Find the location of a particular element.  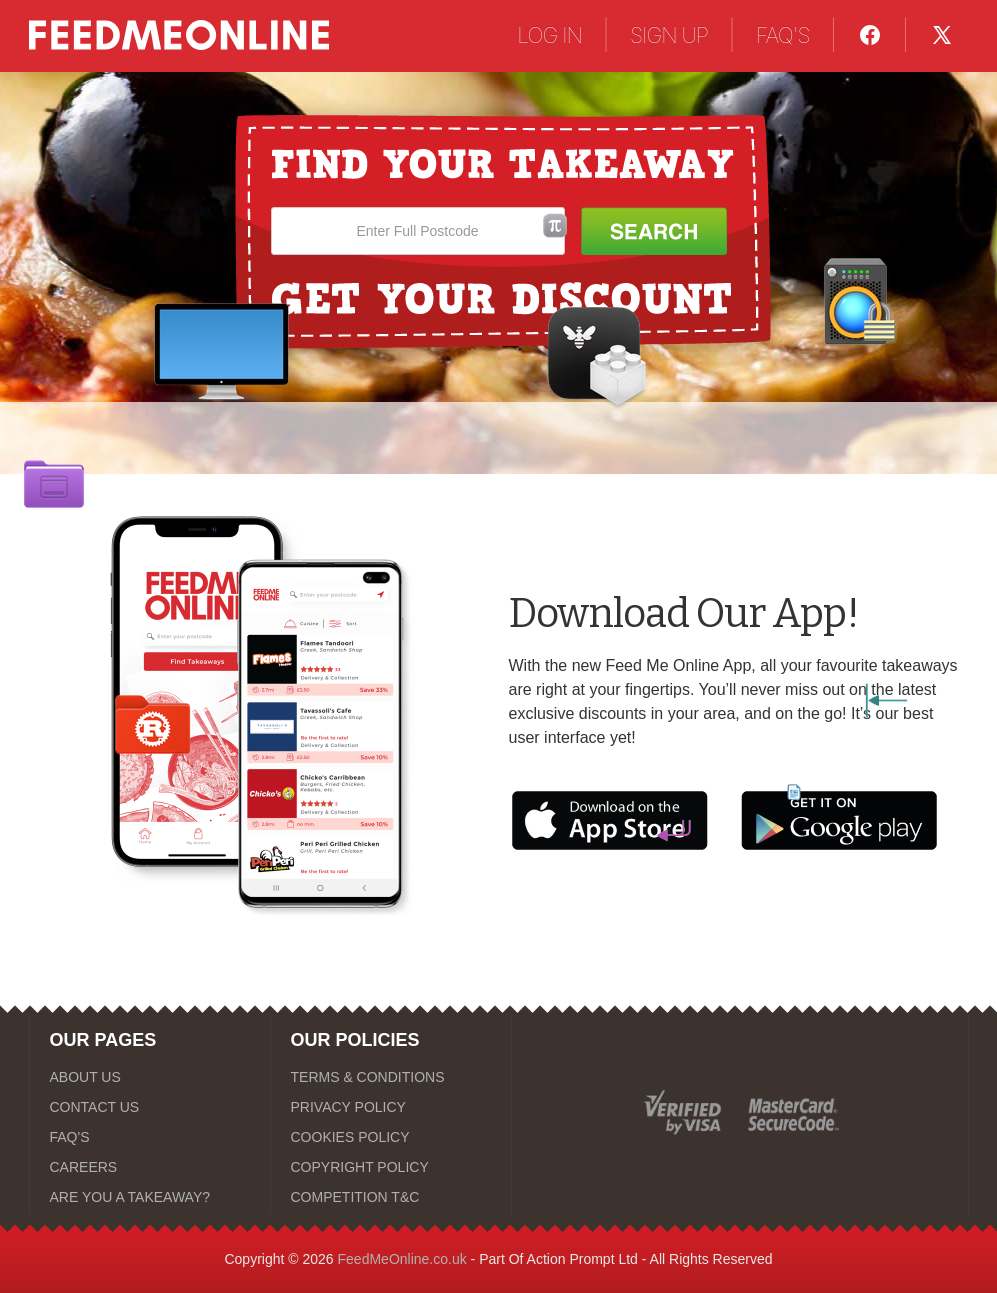

open desktop folder is located at coordinates (54, 484).